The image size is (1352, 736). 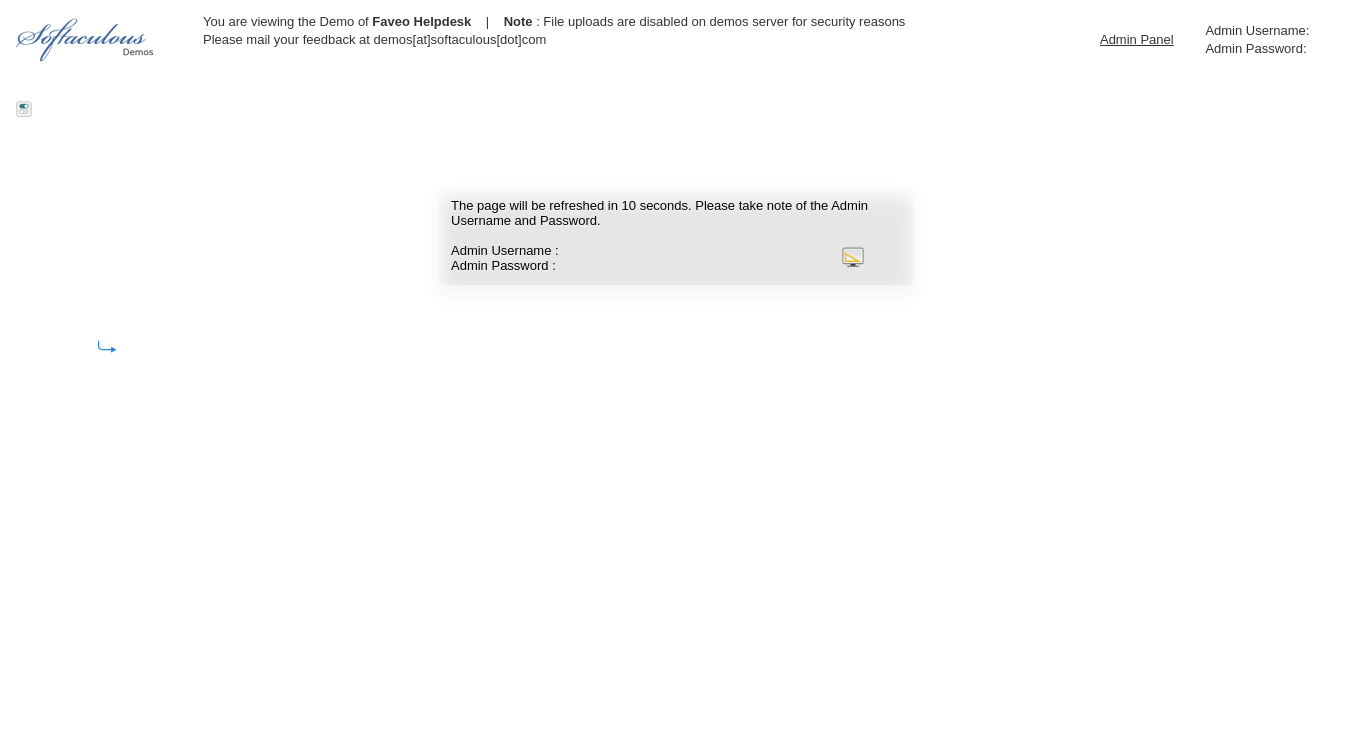 What do you see at coordinates (24, 109) in the screenshot?
I see `open desktop preferences or settings` at bounding box center [24, 109].